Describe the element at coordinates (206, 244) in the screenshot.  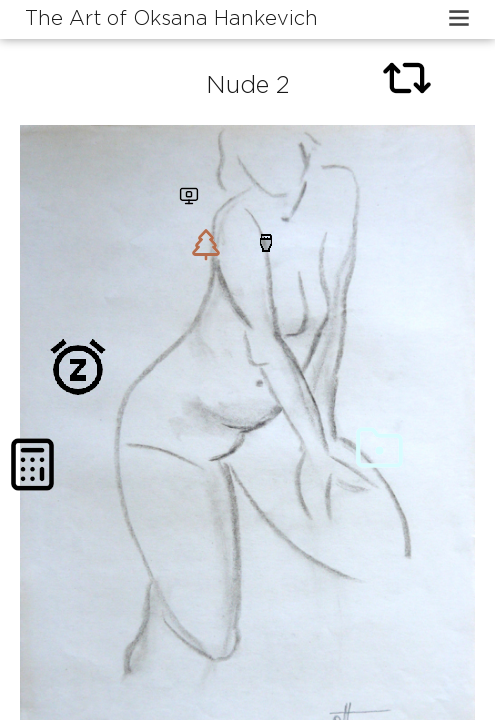
I see `access nature or outdoor-related content` at that location.